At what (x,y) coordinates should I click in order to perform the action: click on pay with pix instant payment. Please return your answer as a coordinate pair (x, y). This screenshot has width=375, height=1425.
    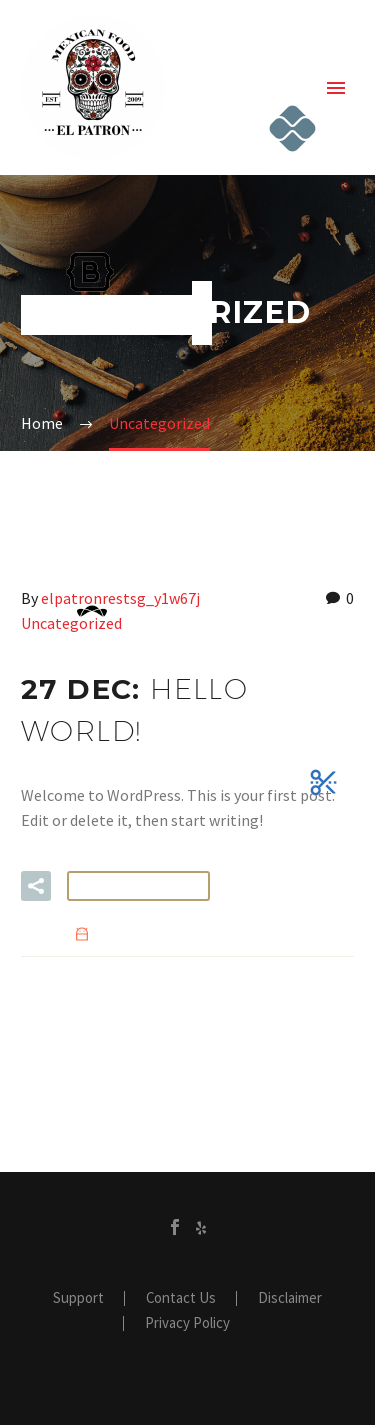
    Looking at the image, I should click on (292, 128).